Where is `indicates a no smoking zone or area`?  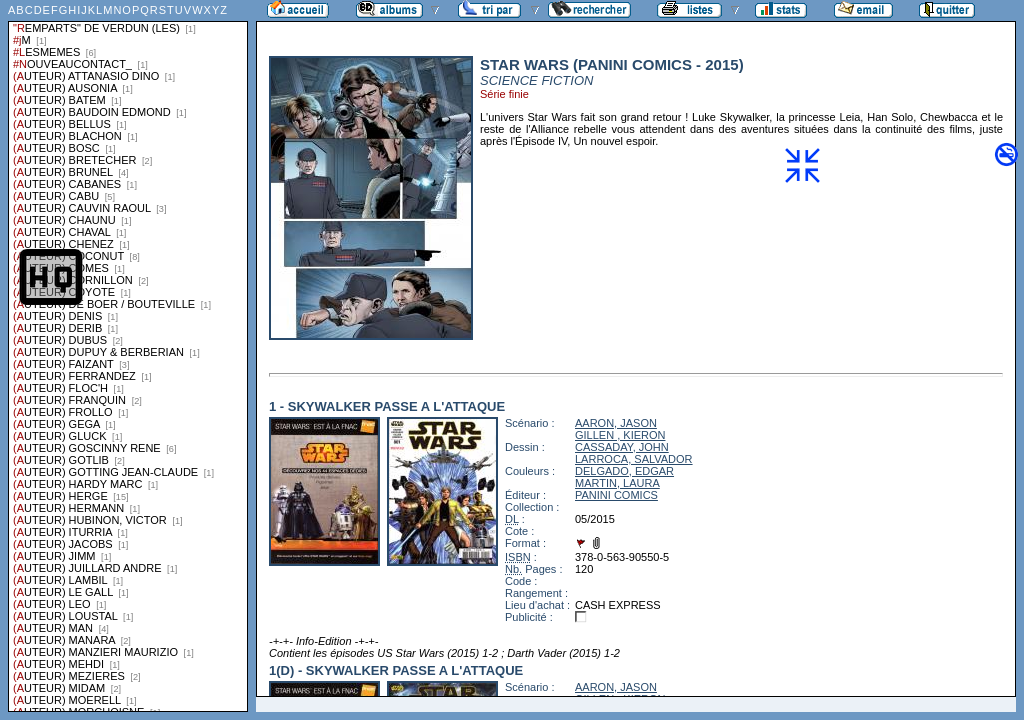 indicates a no smoking zone or area is located at coordinates (1006, 154).